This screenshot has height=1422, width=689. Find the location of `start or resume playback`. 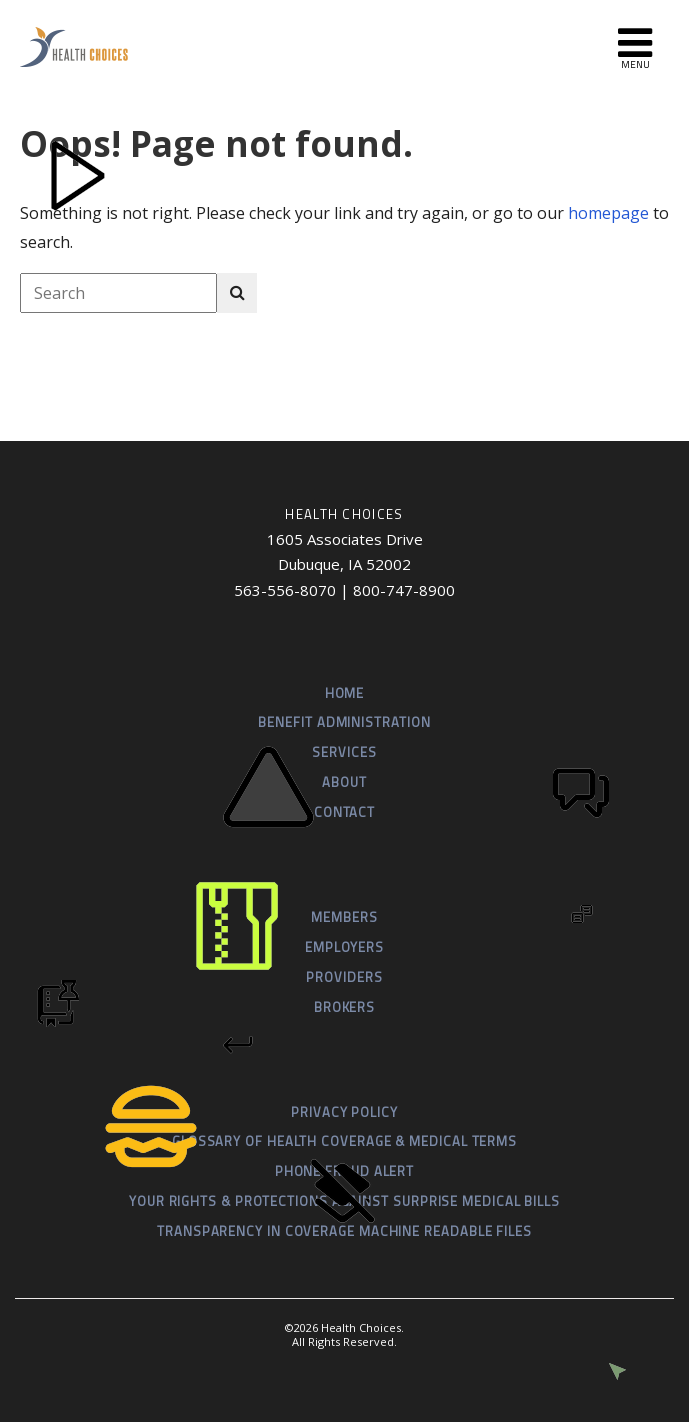

start or resume playback is located at coordinates (78, 173).